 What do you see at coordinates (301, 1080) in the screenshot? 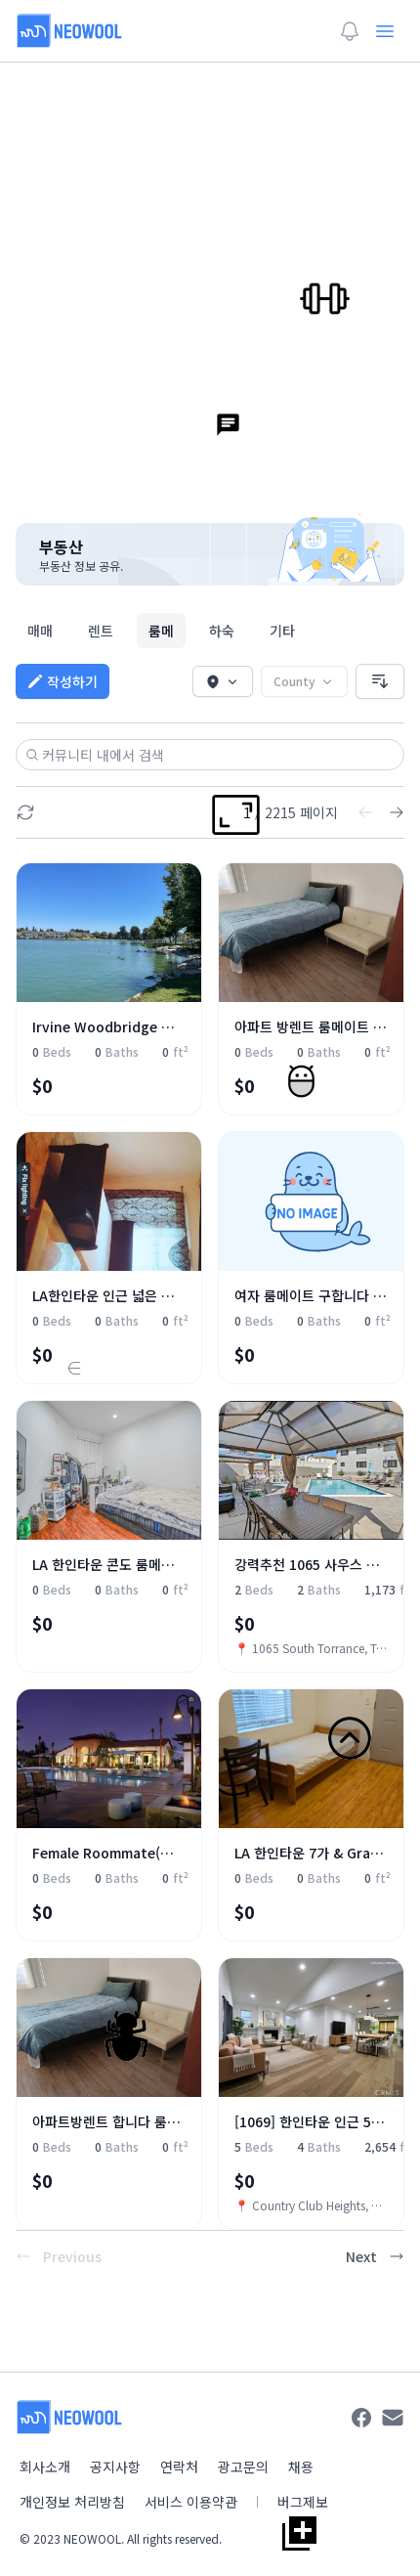
I see `android device or system settings` at bounding box center [301, 1080].